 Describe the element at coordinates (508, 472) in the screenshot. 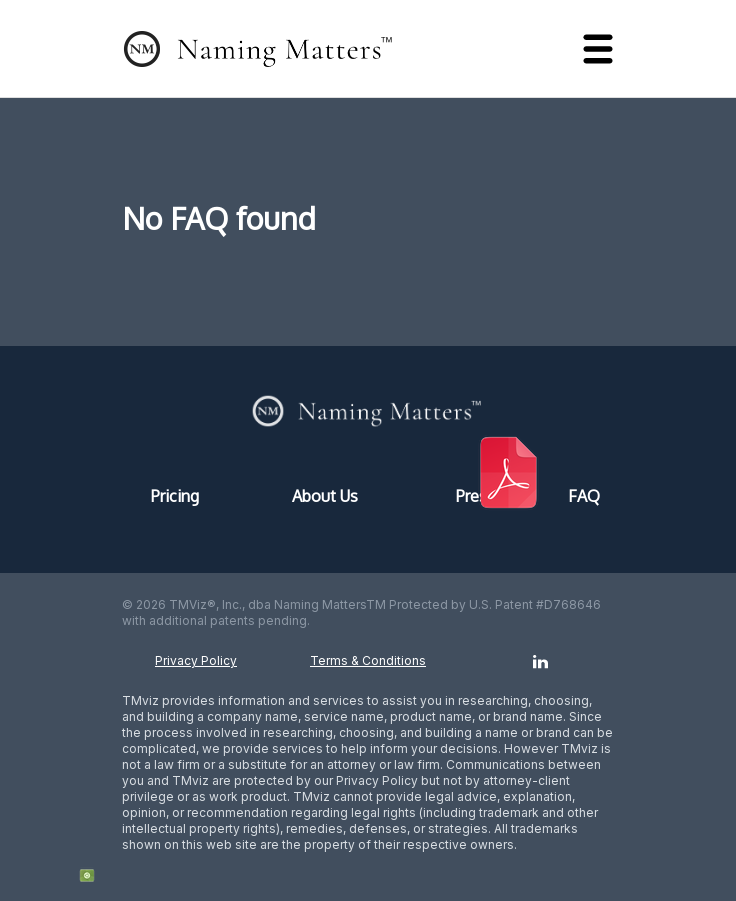

I see `a pdf document file` at that location.